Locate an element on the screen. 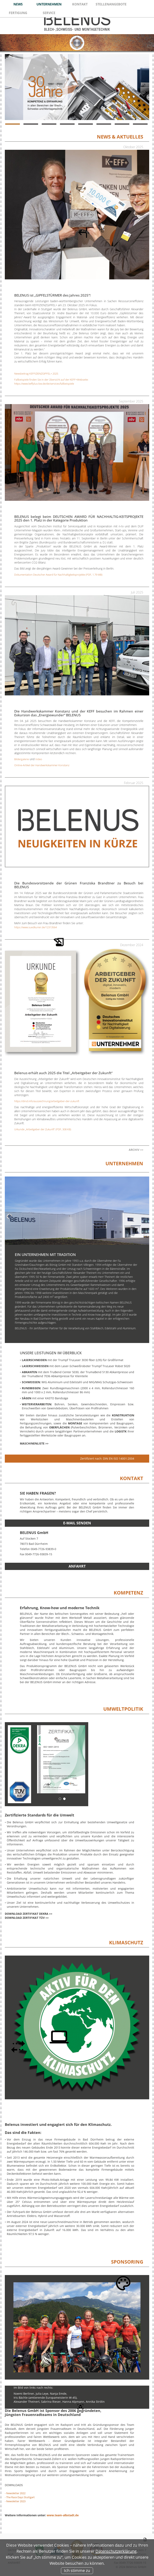  indicates multiple stops on a route is located at coordinates (18, 2047).